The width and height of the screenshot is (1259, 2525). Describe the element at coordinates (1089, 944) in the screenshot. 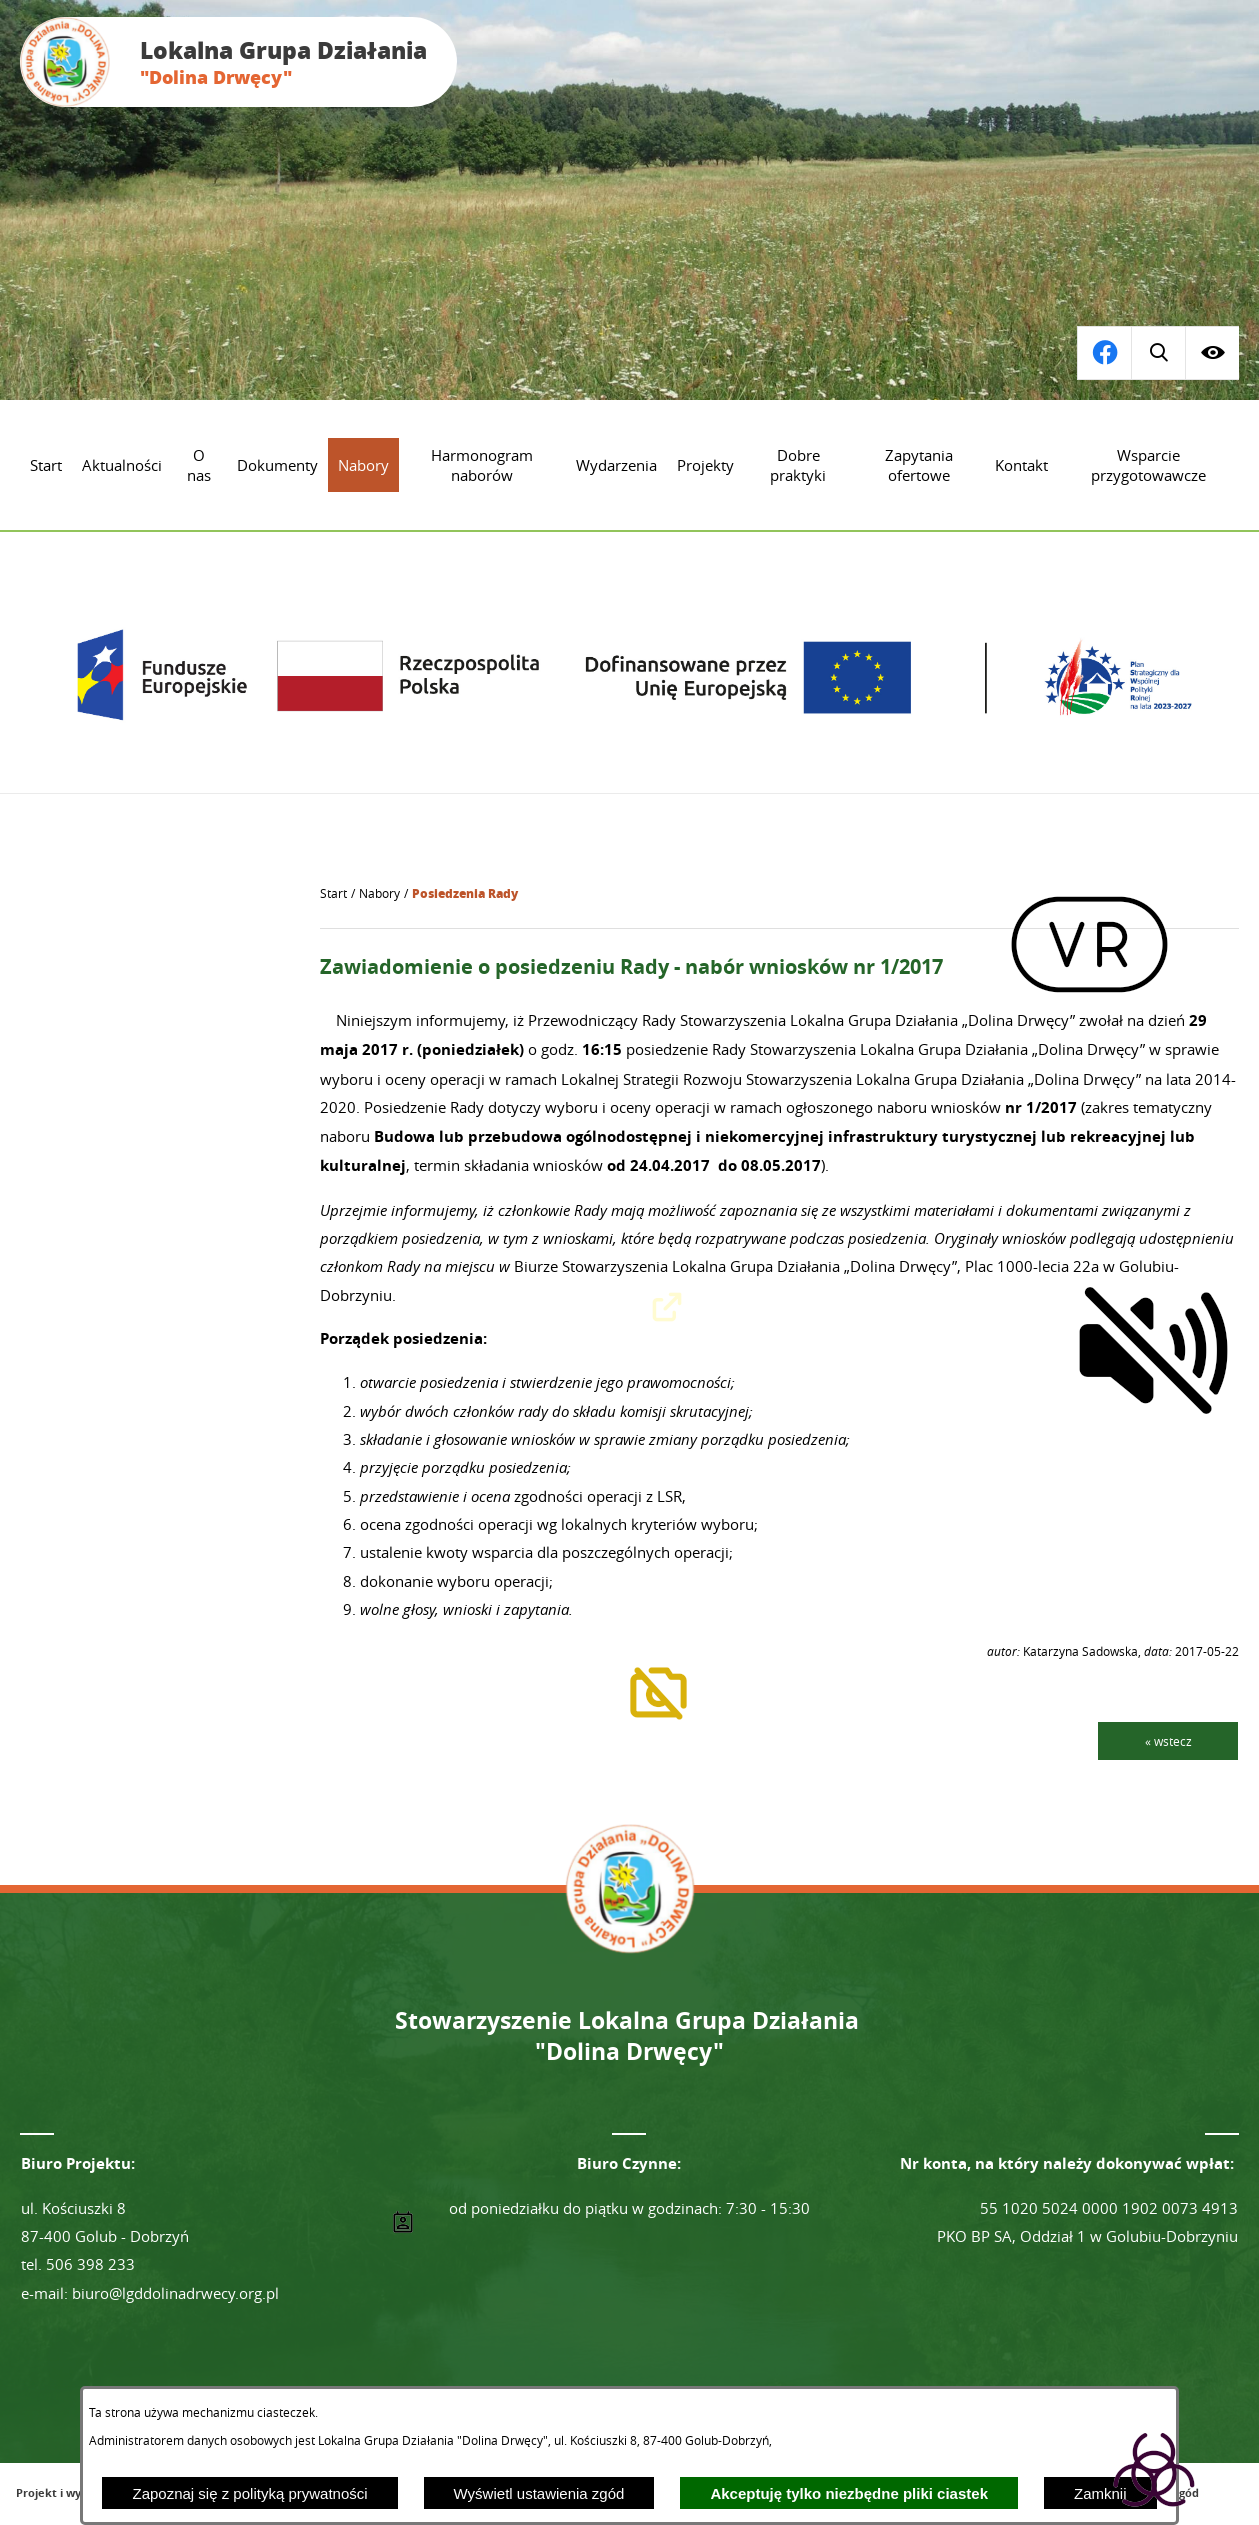

I see `access virtual reality mode or settings` at that location.